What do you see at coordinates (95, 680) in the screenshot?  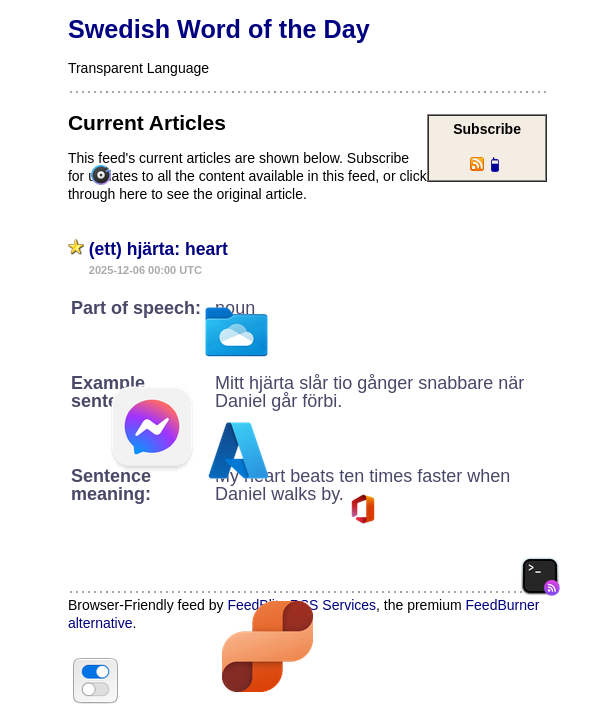 I see `open gnome tweaks to customize desktop settings` at bounding box center [95, 680].